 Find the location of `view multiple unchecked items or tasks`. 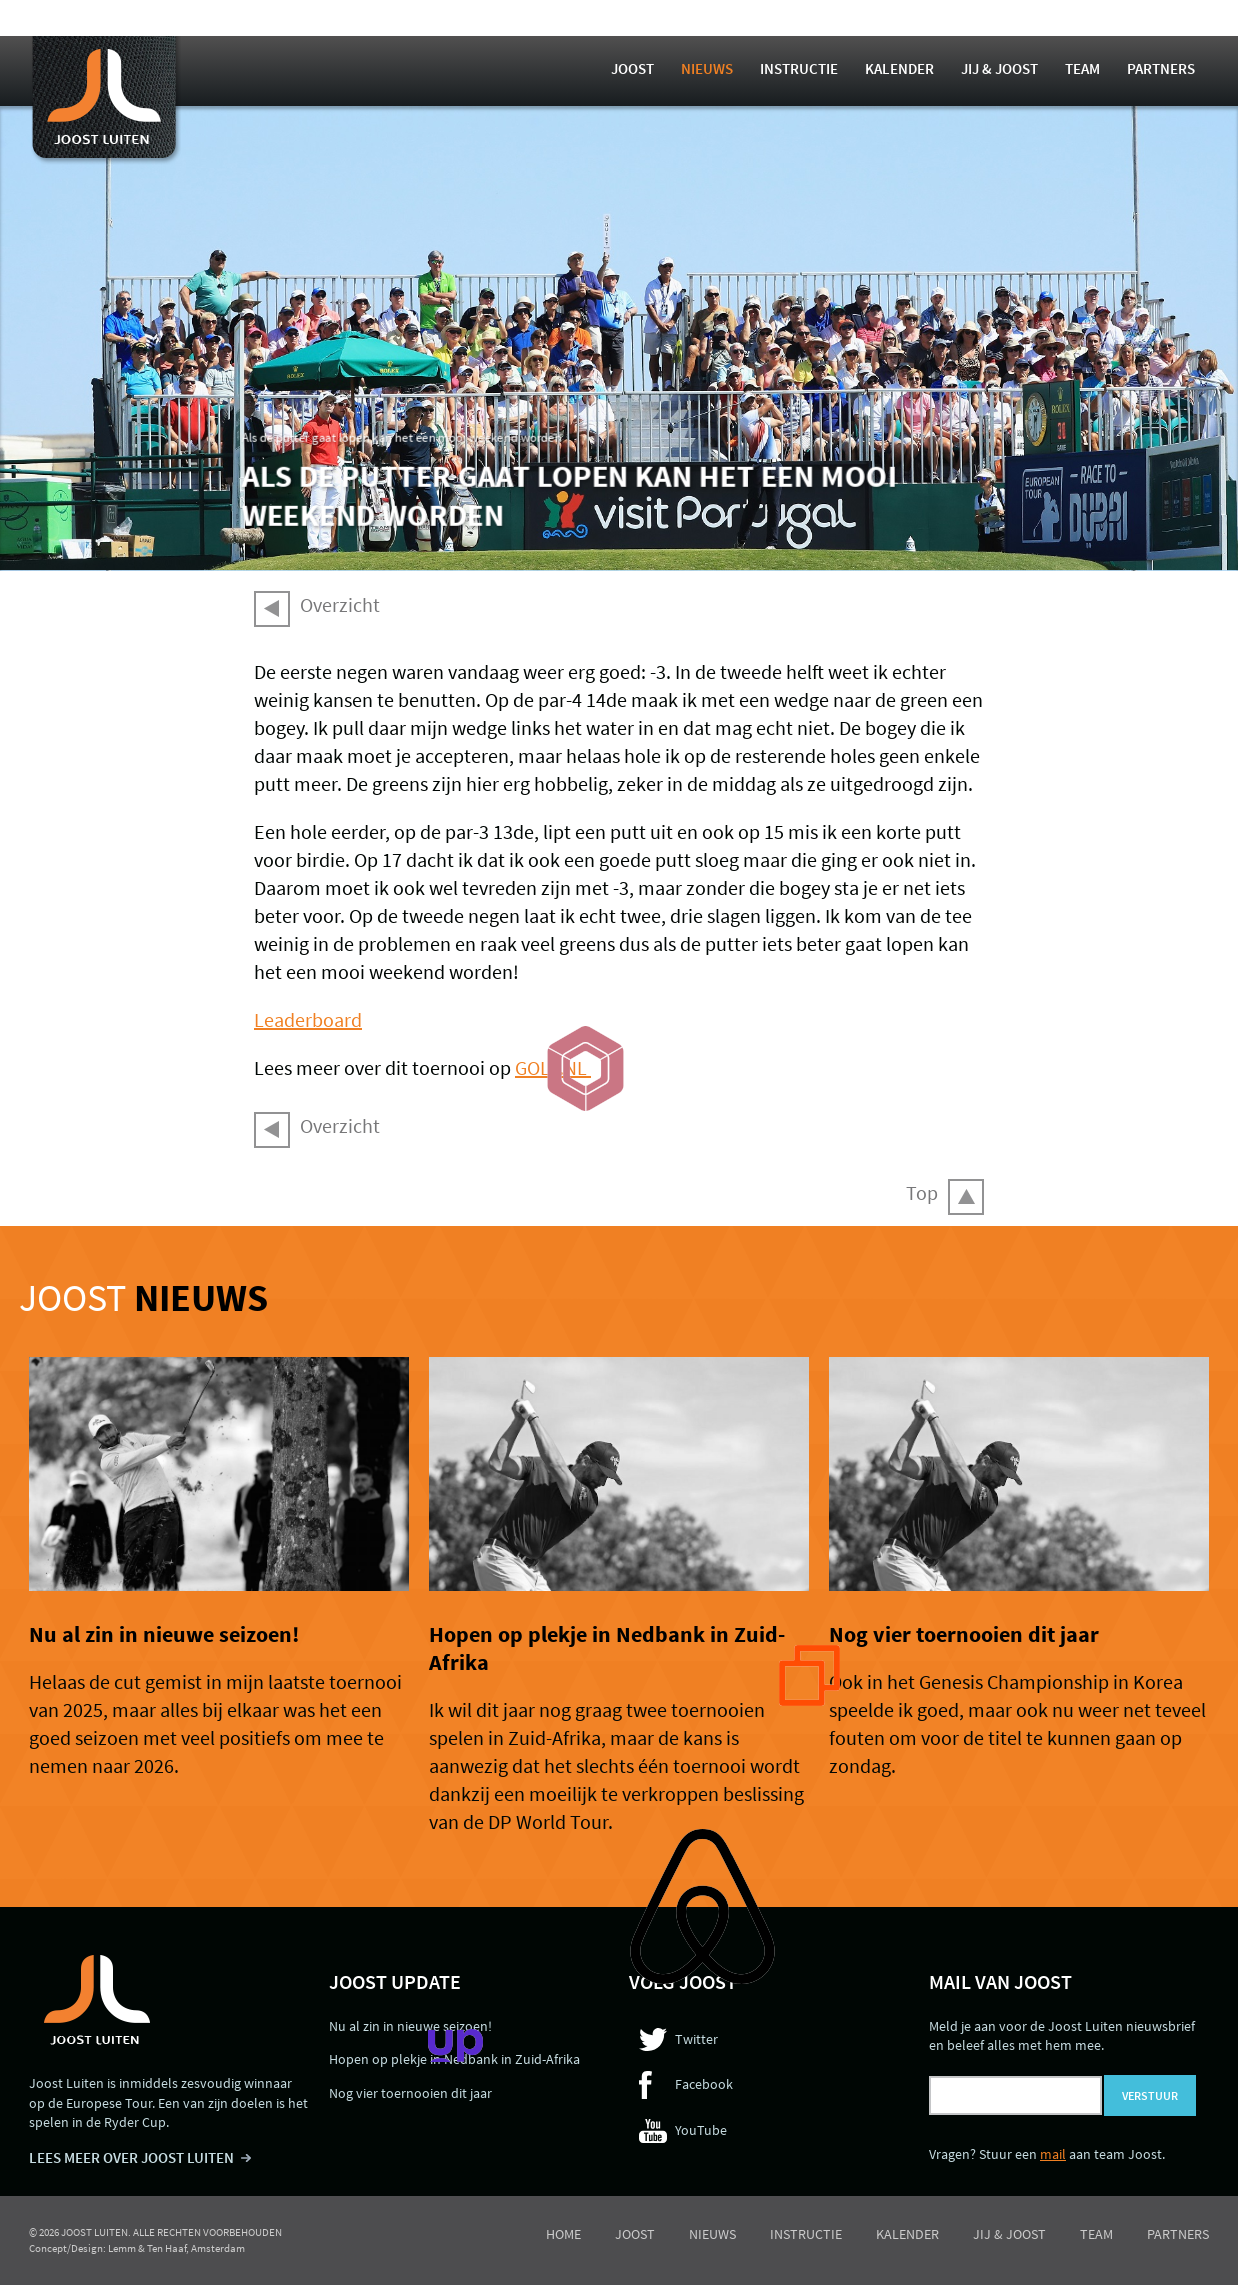

view multiple unchecked items or tasks is located at coordinates (809, 1675).